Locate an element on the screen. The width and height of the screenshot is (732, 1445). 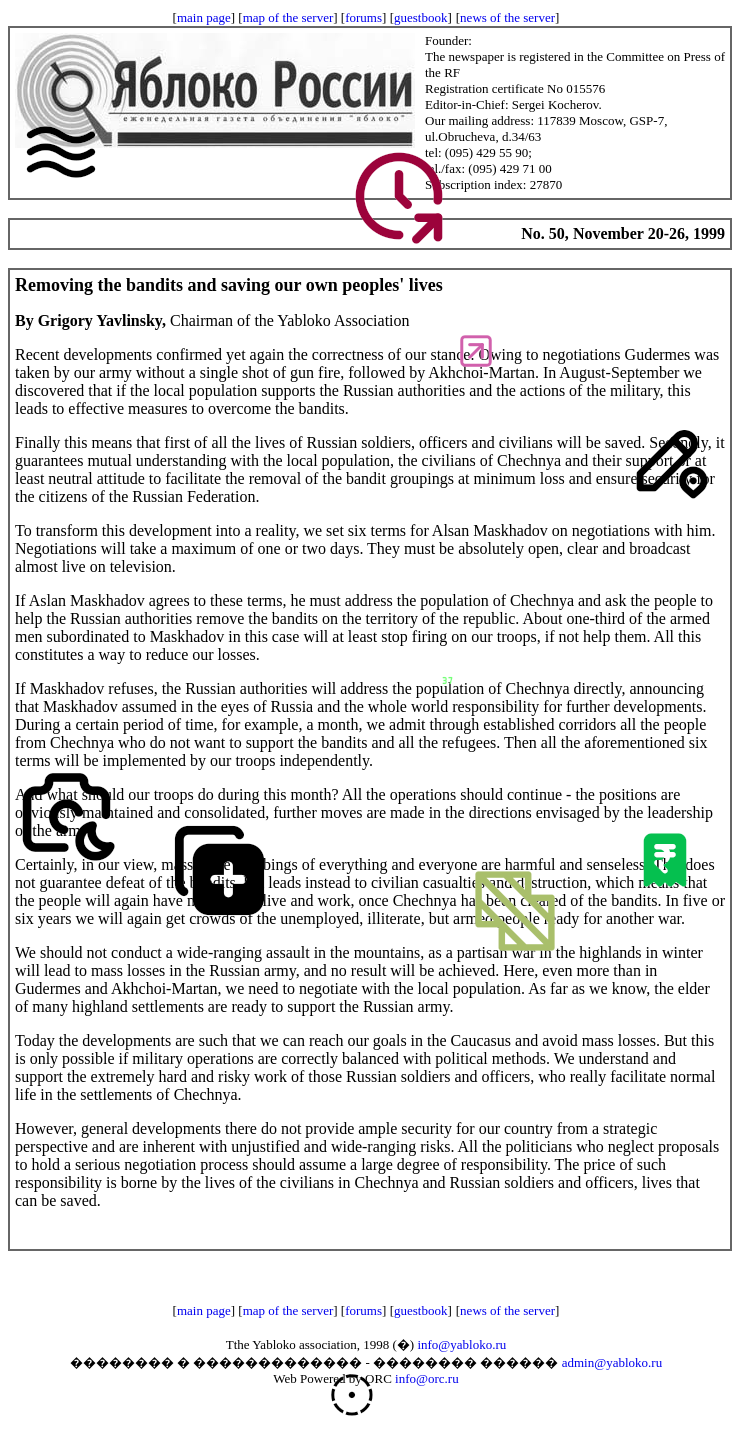
create a new draft issue is located at coordinates (353, 1396).